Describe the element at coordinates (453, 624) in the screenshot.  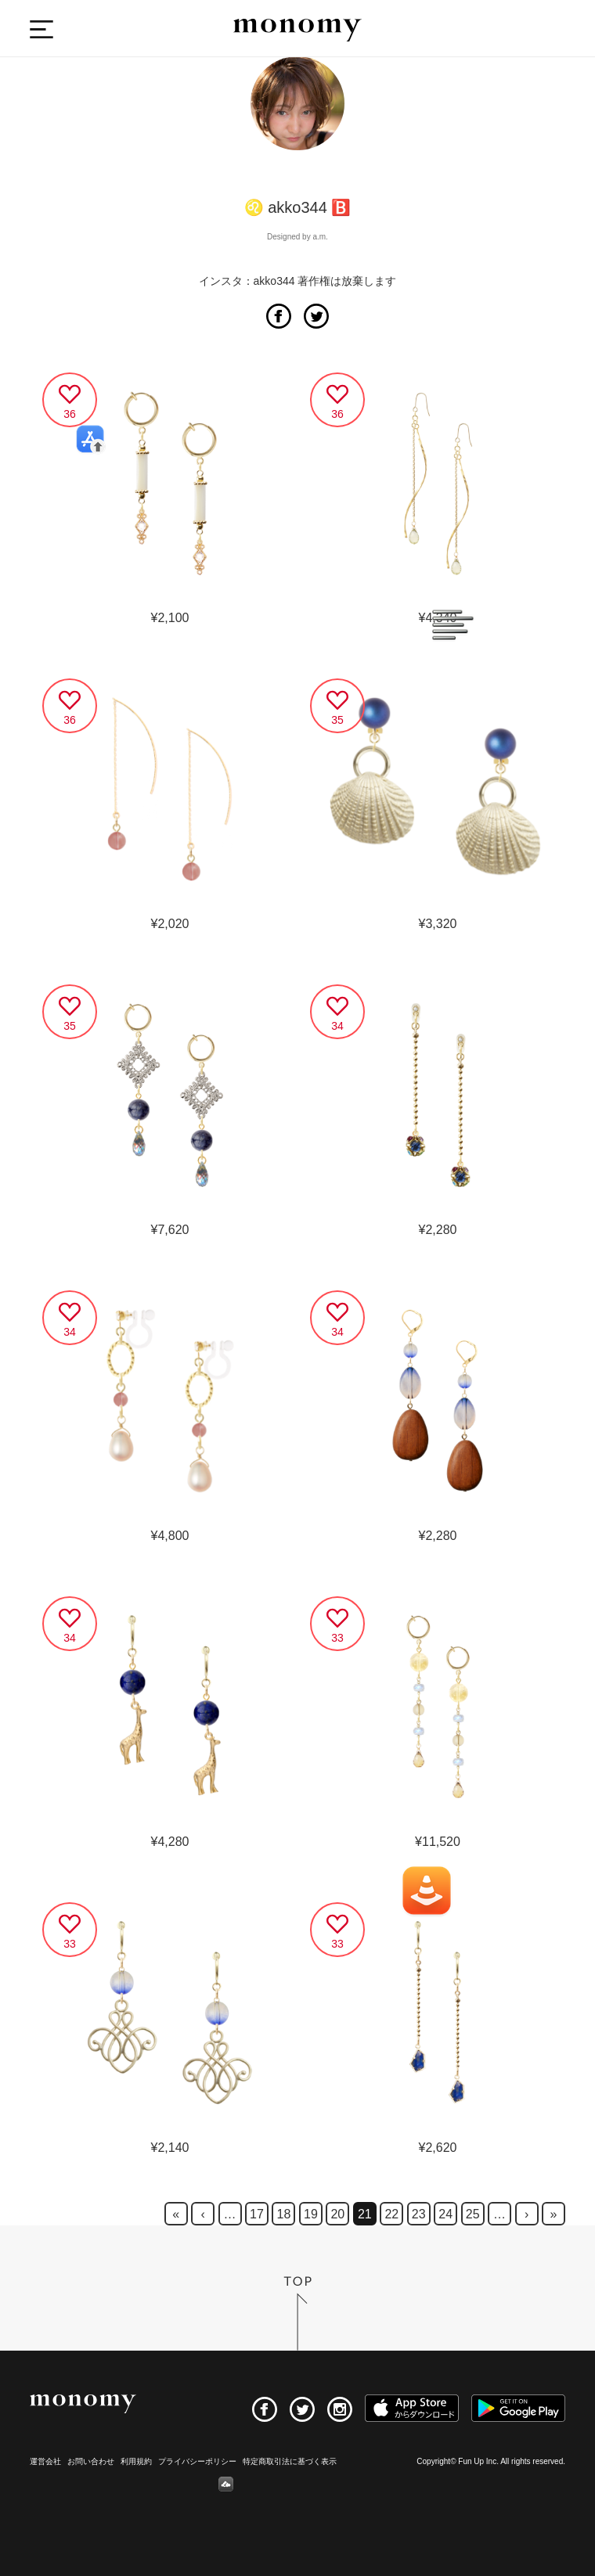
I see `align text to the left margin` at that location.